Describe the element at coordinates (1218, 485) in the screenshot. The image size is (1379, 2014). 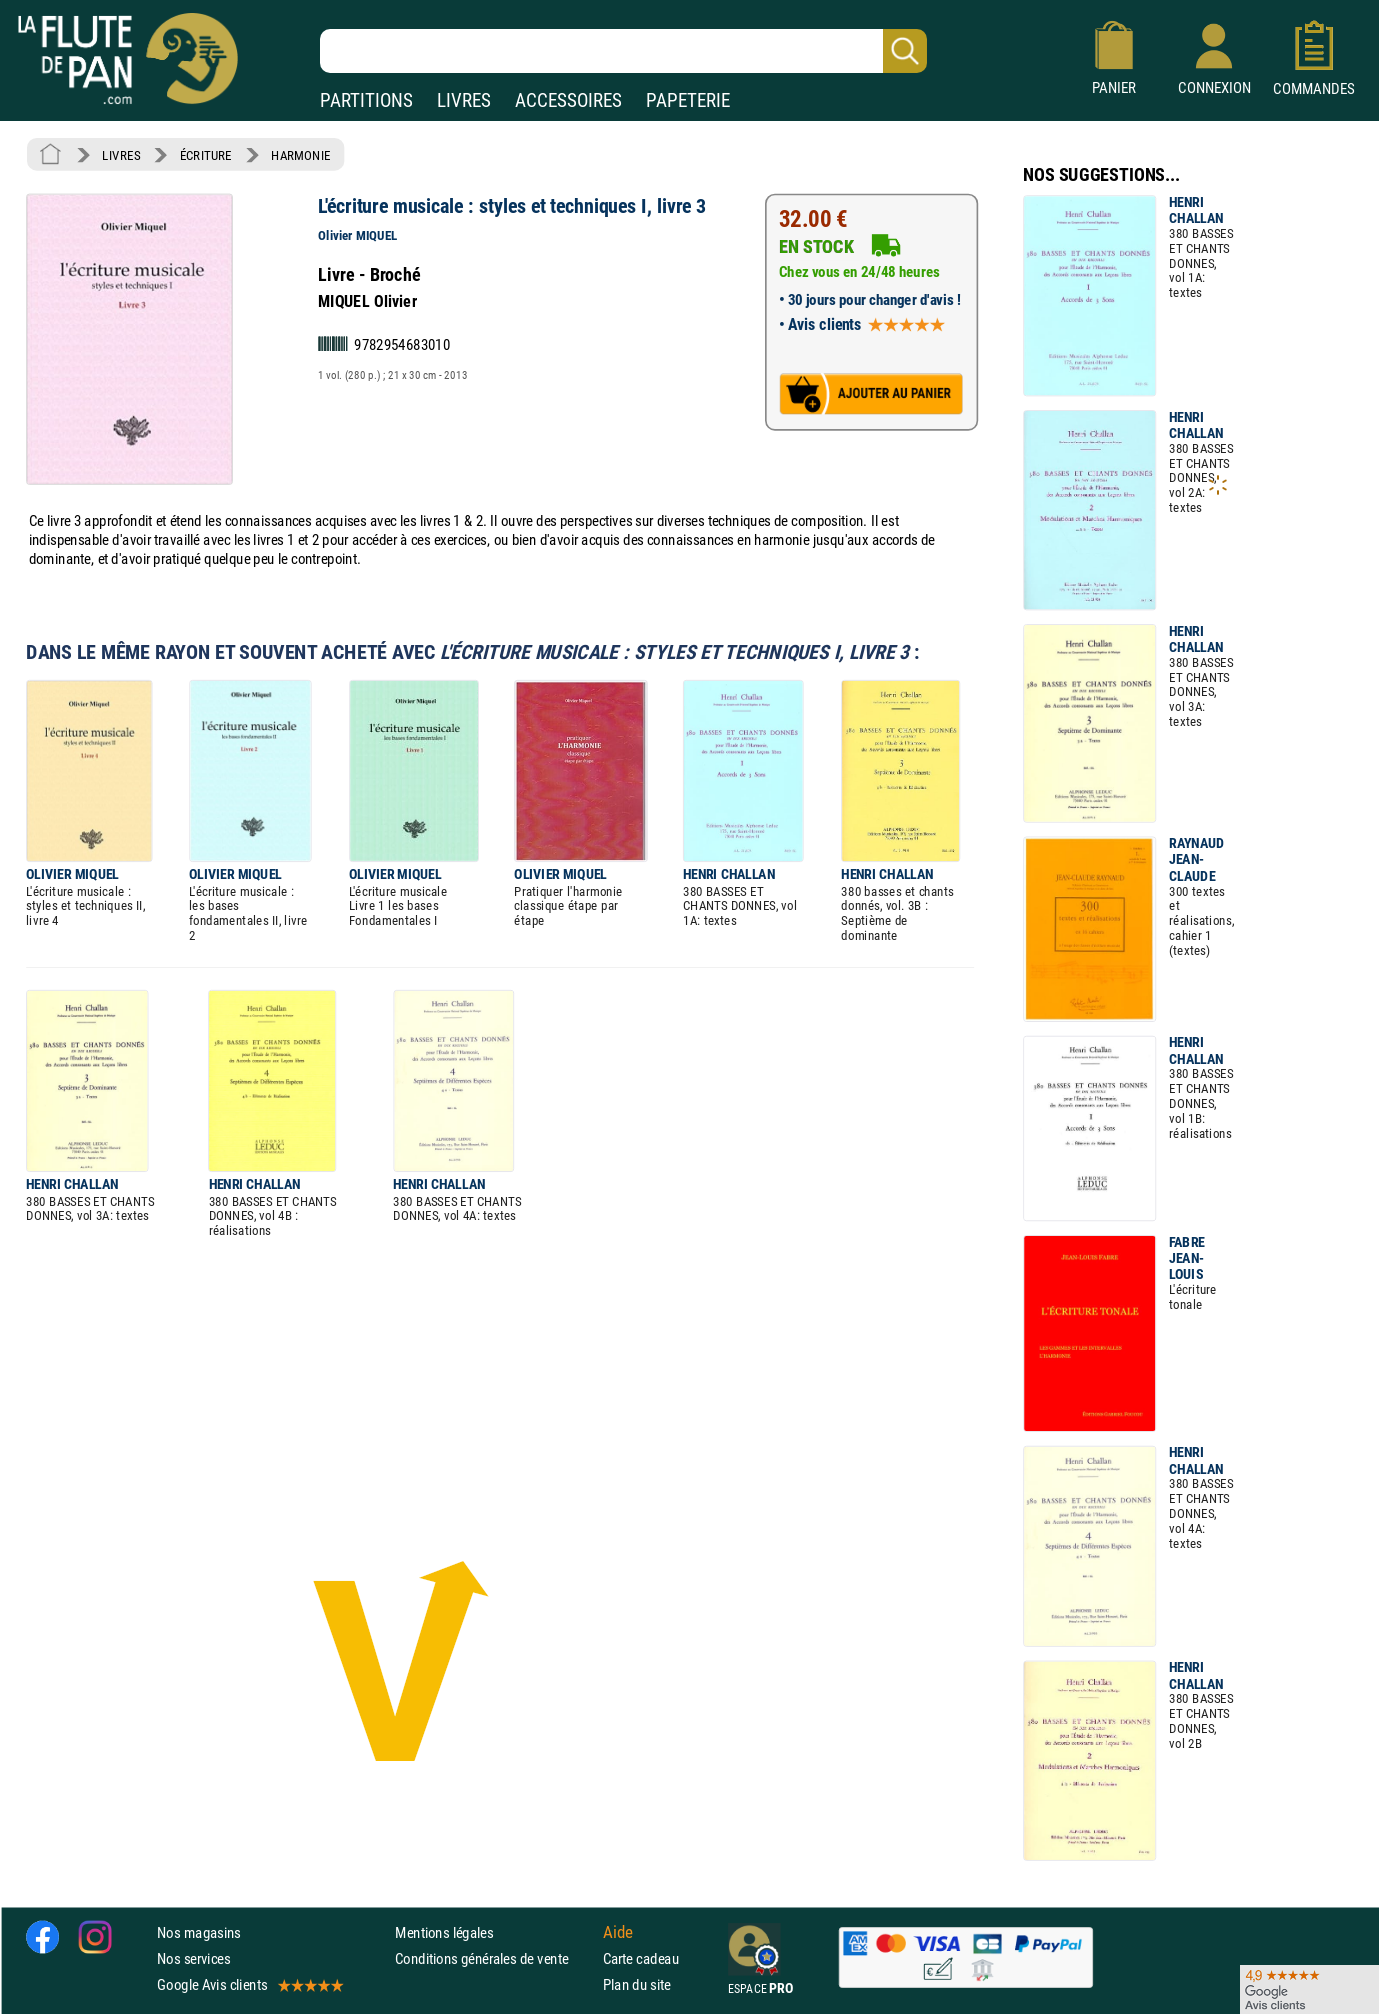
I see `loading content in progress` at that location.